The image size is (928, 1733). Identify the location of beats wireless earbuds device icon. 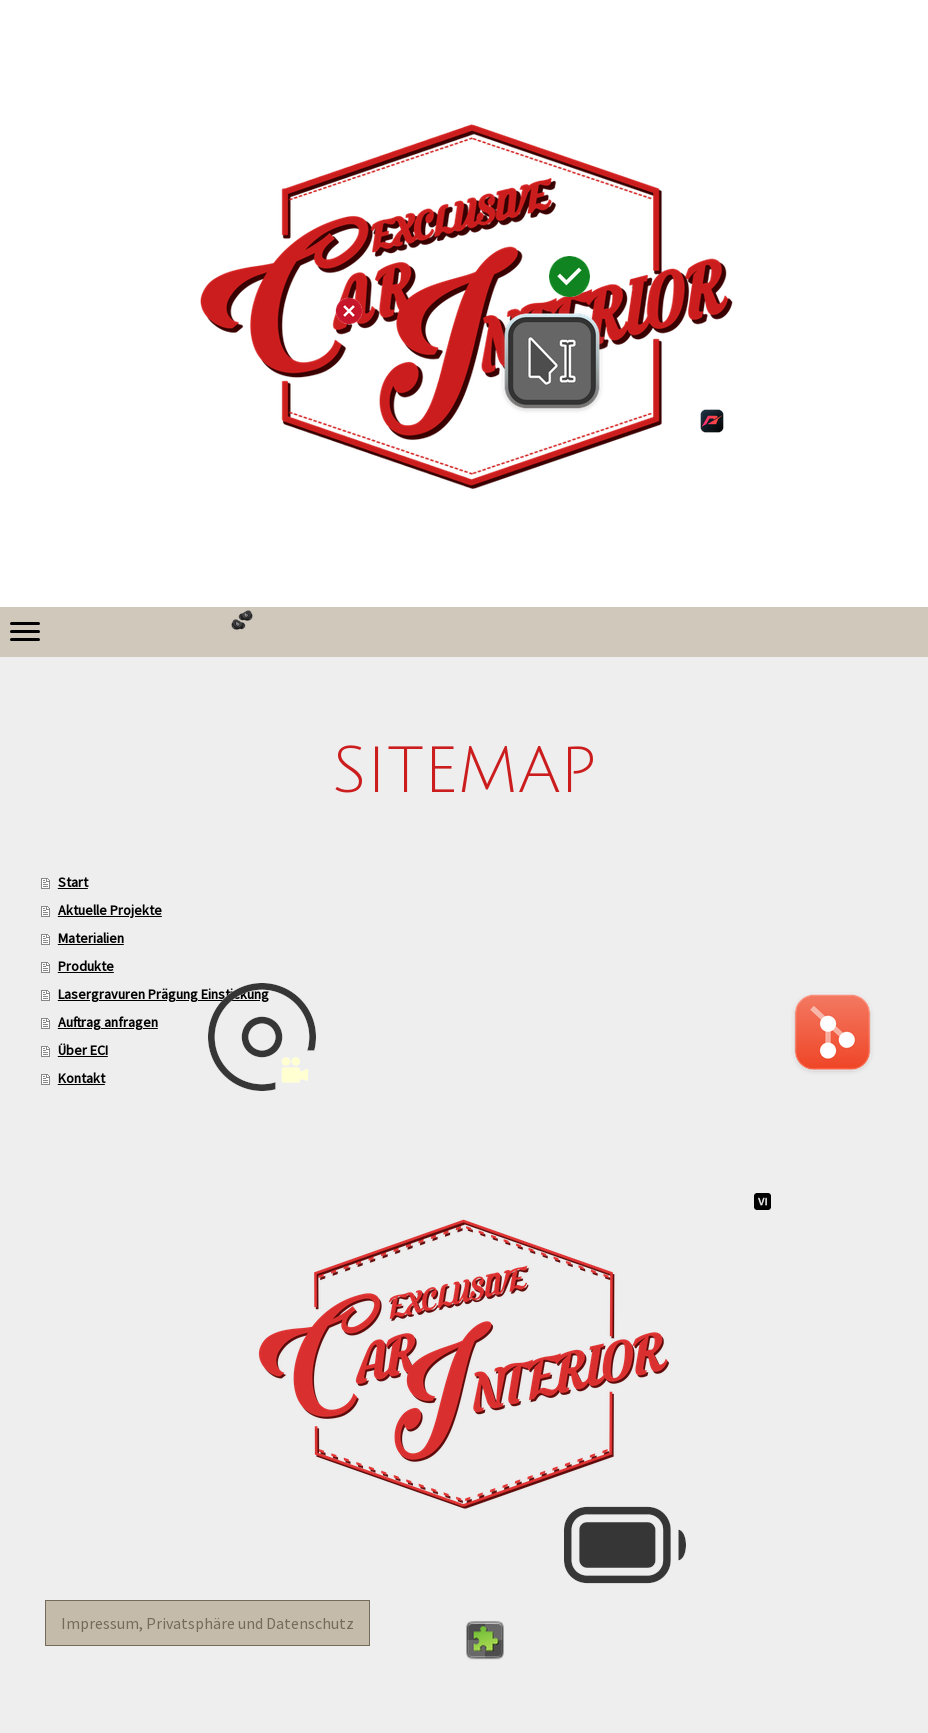
(242, 620).